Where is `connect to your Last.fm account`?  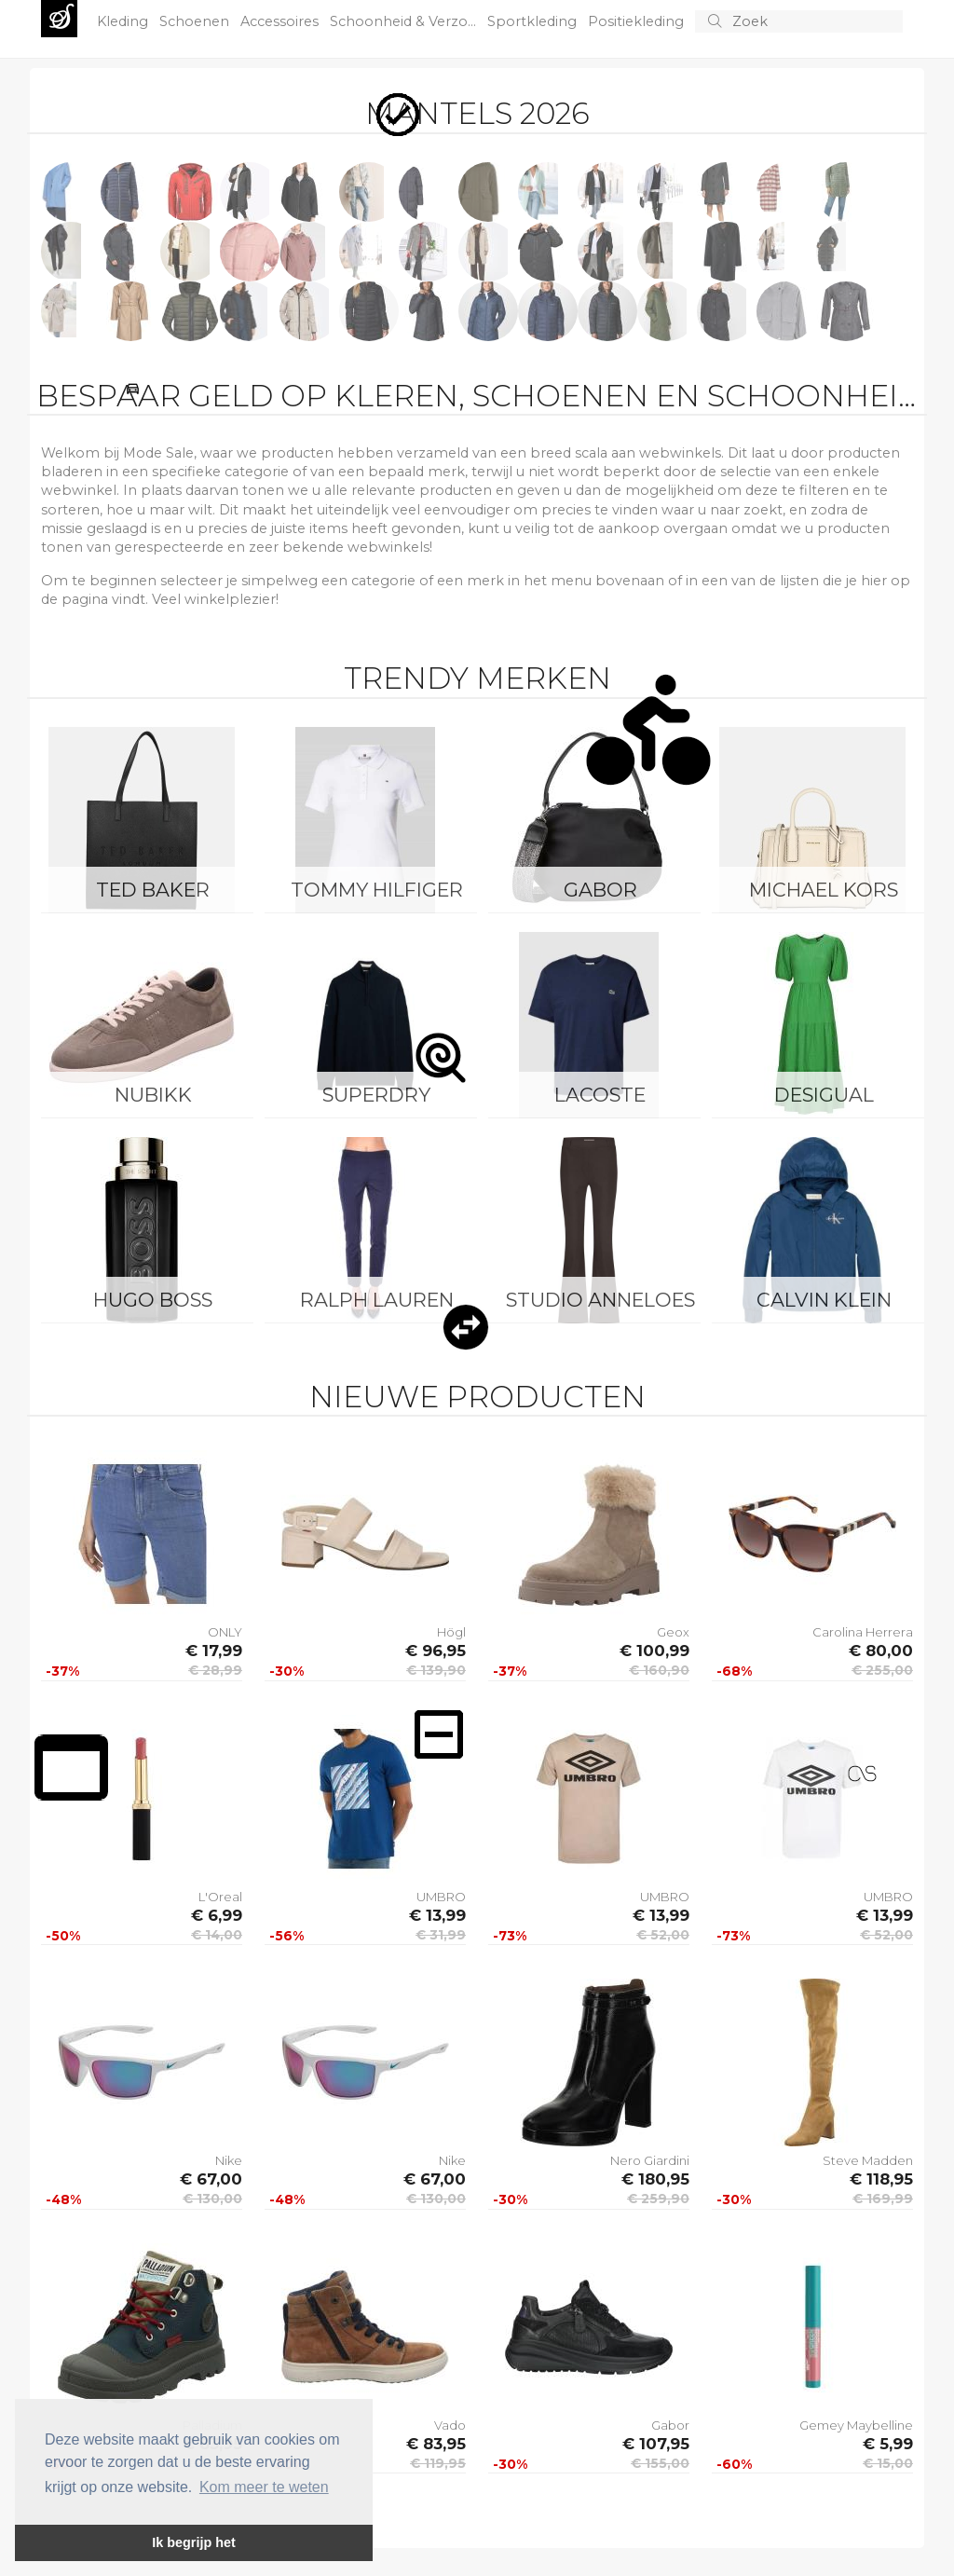 connect to your Last.fm account is located at coordinates (862, 1773).